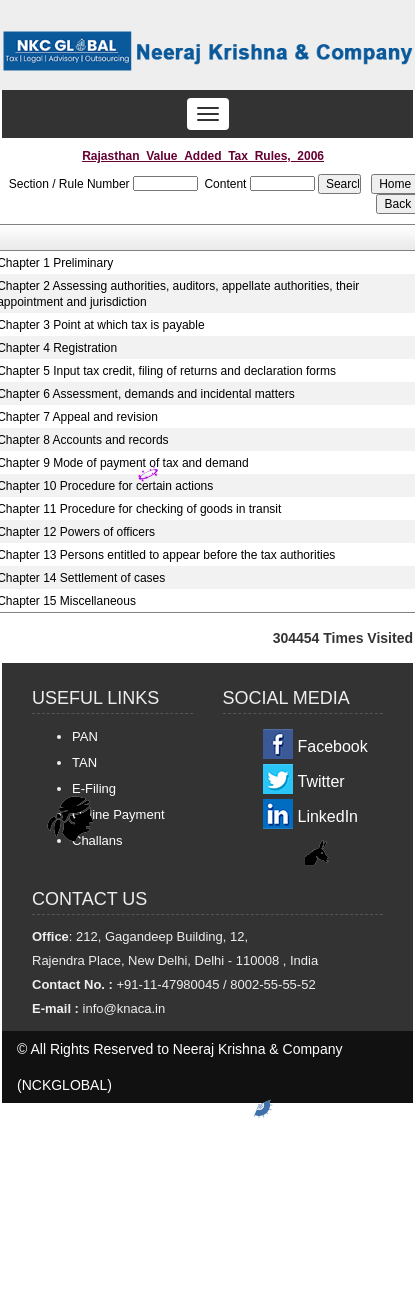 This screenshot has height=1311, width=415. Describe the element at coordinates (263, 1109) in the screenshot. I see `toggle cooling or fan settings` at that location.